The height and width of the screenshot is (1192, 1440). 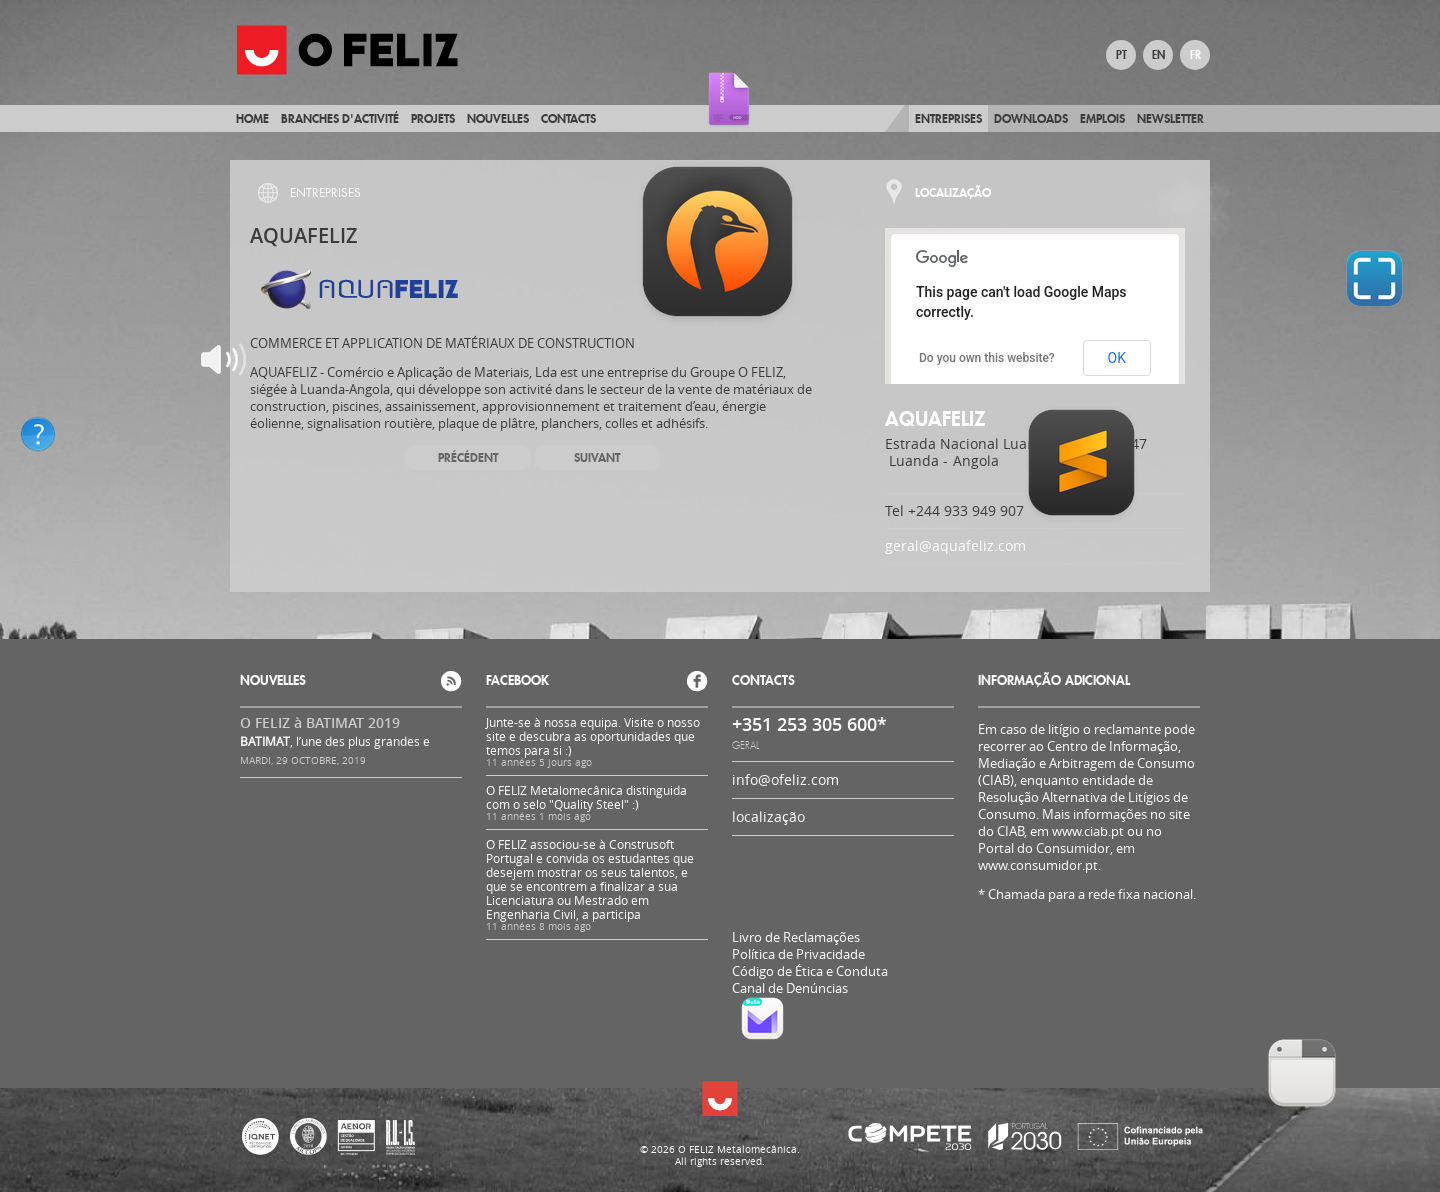 What do you see at coordinates (1081, 462) in the screenshot?
I see `open sublime text code editor` at bounding box center [1081, 462].